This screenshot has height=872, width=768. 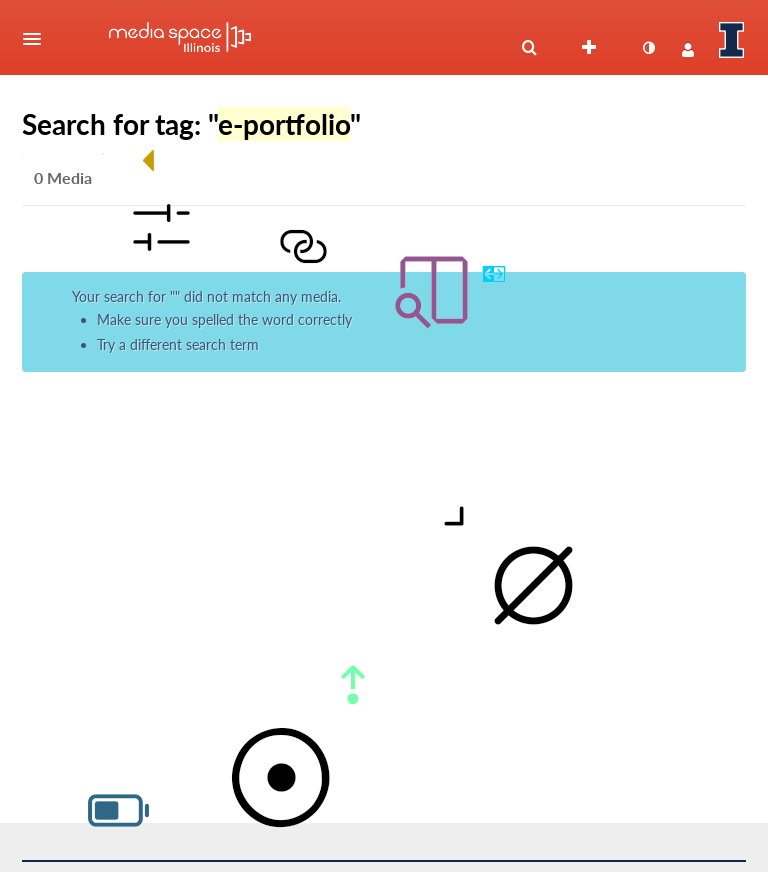 What do you see at coordinates (281, 777) in the screenshot?
I see `start recording audio or video` at bounding box center [281, 777].